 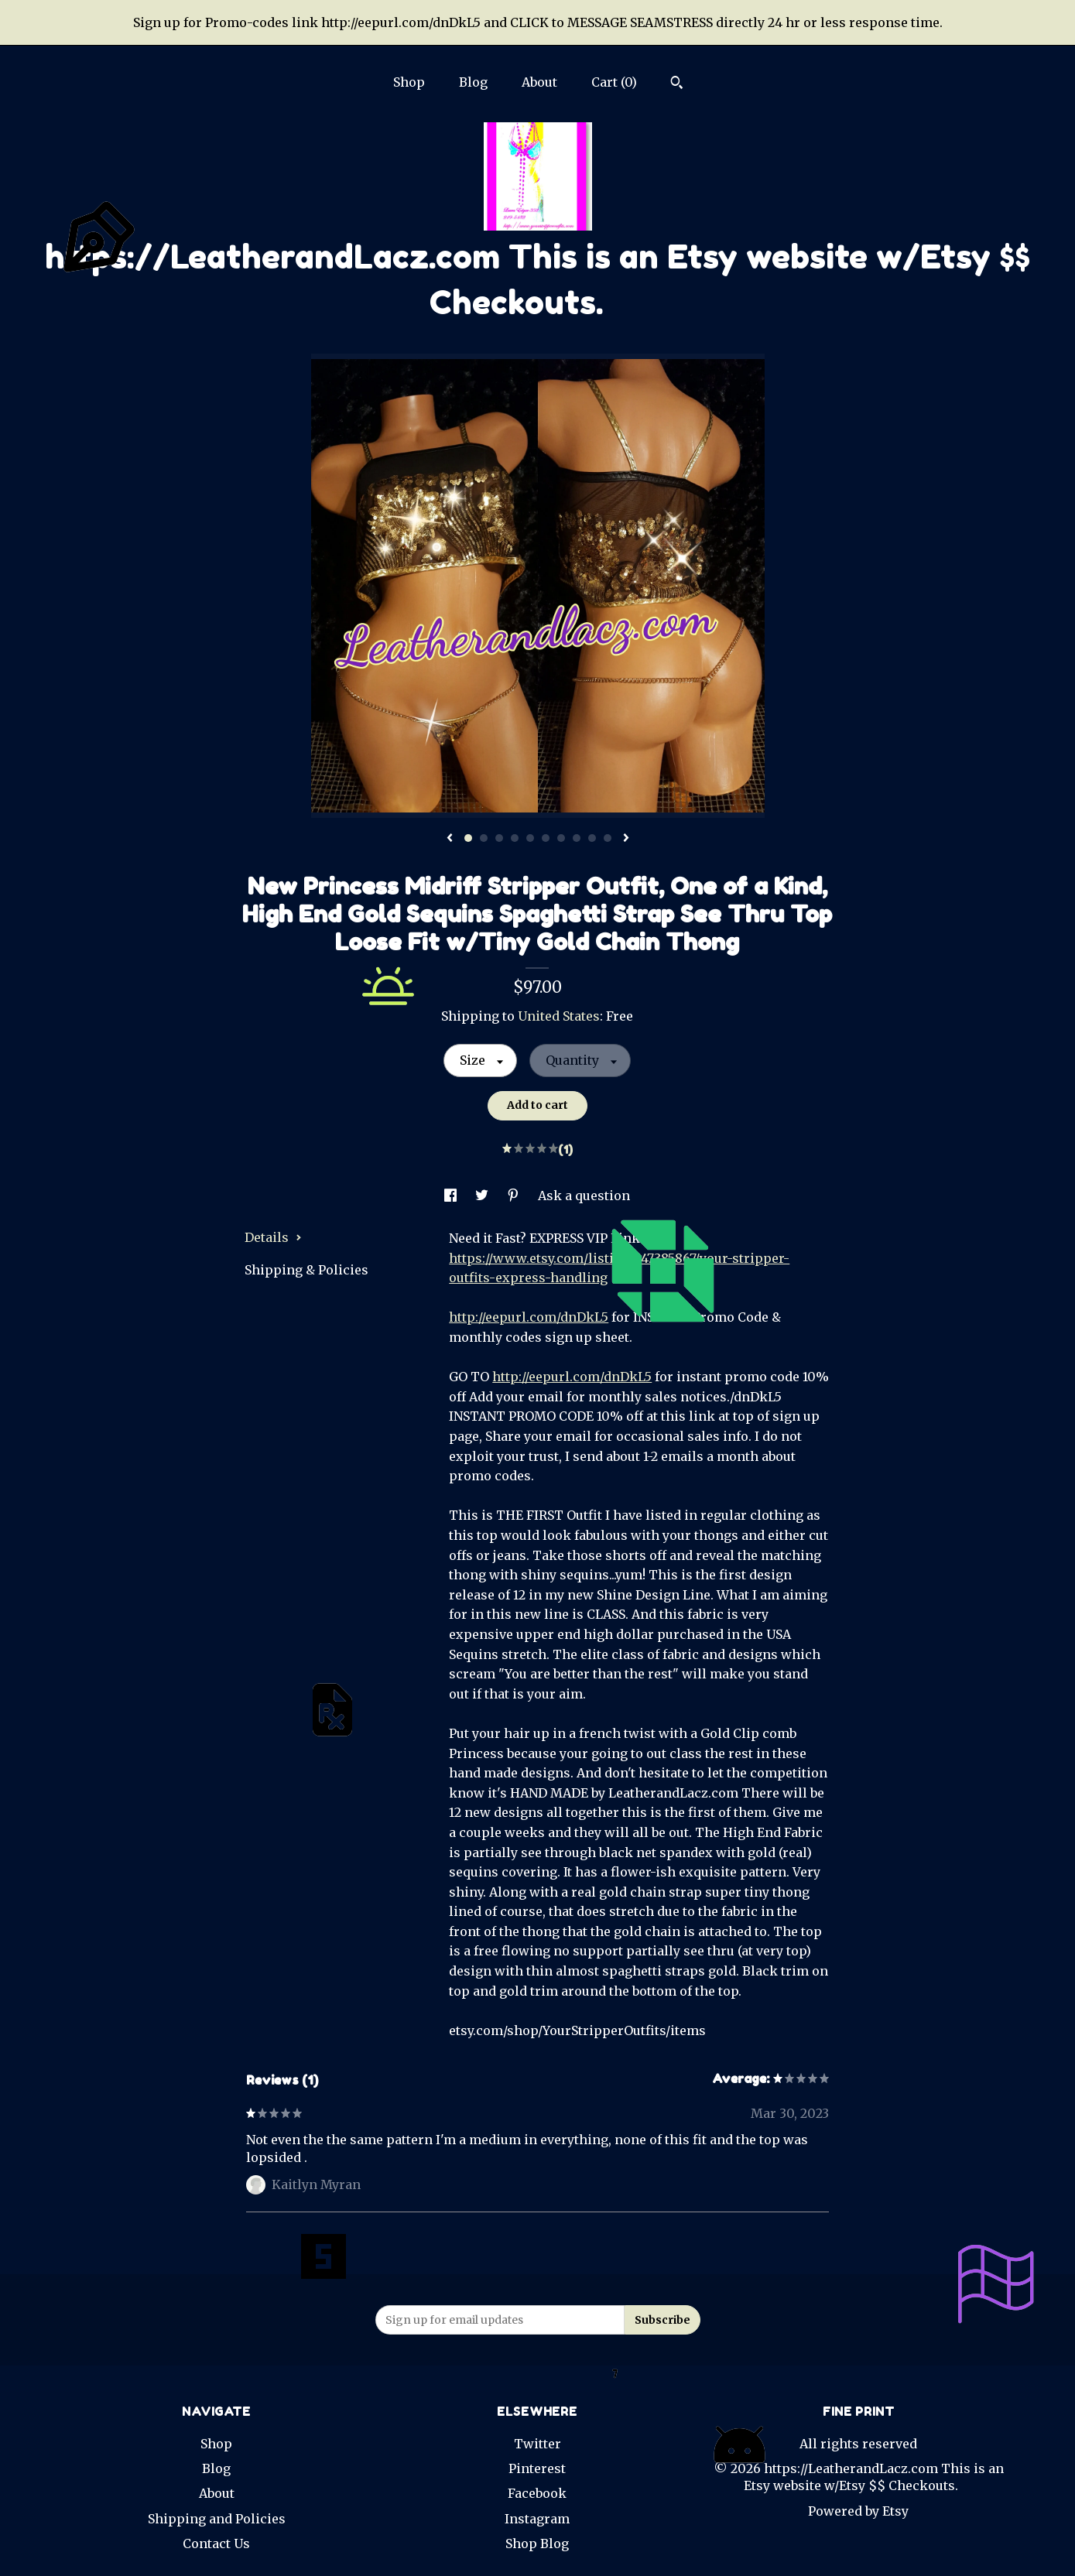 What do you see at coordinates (662, 1271) in the screenshot?
I see `view 3D model or object` at bounding box center [662, 1271].